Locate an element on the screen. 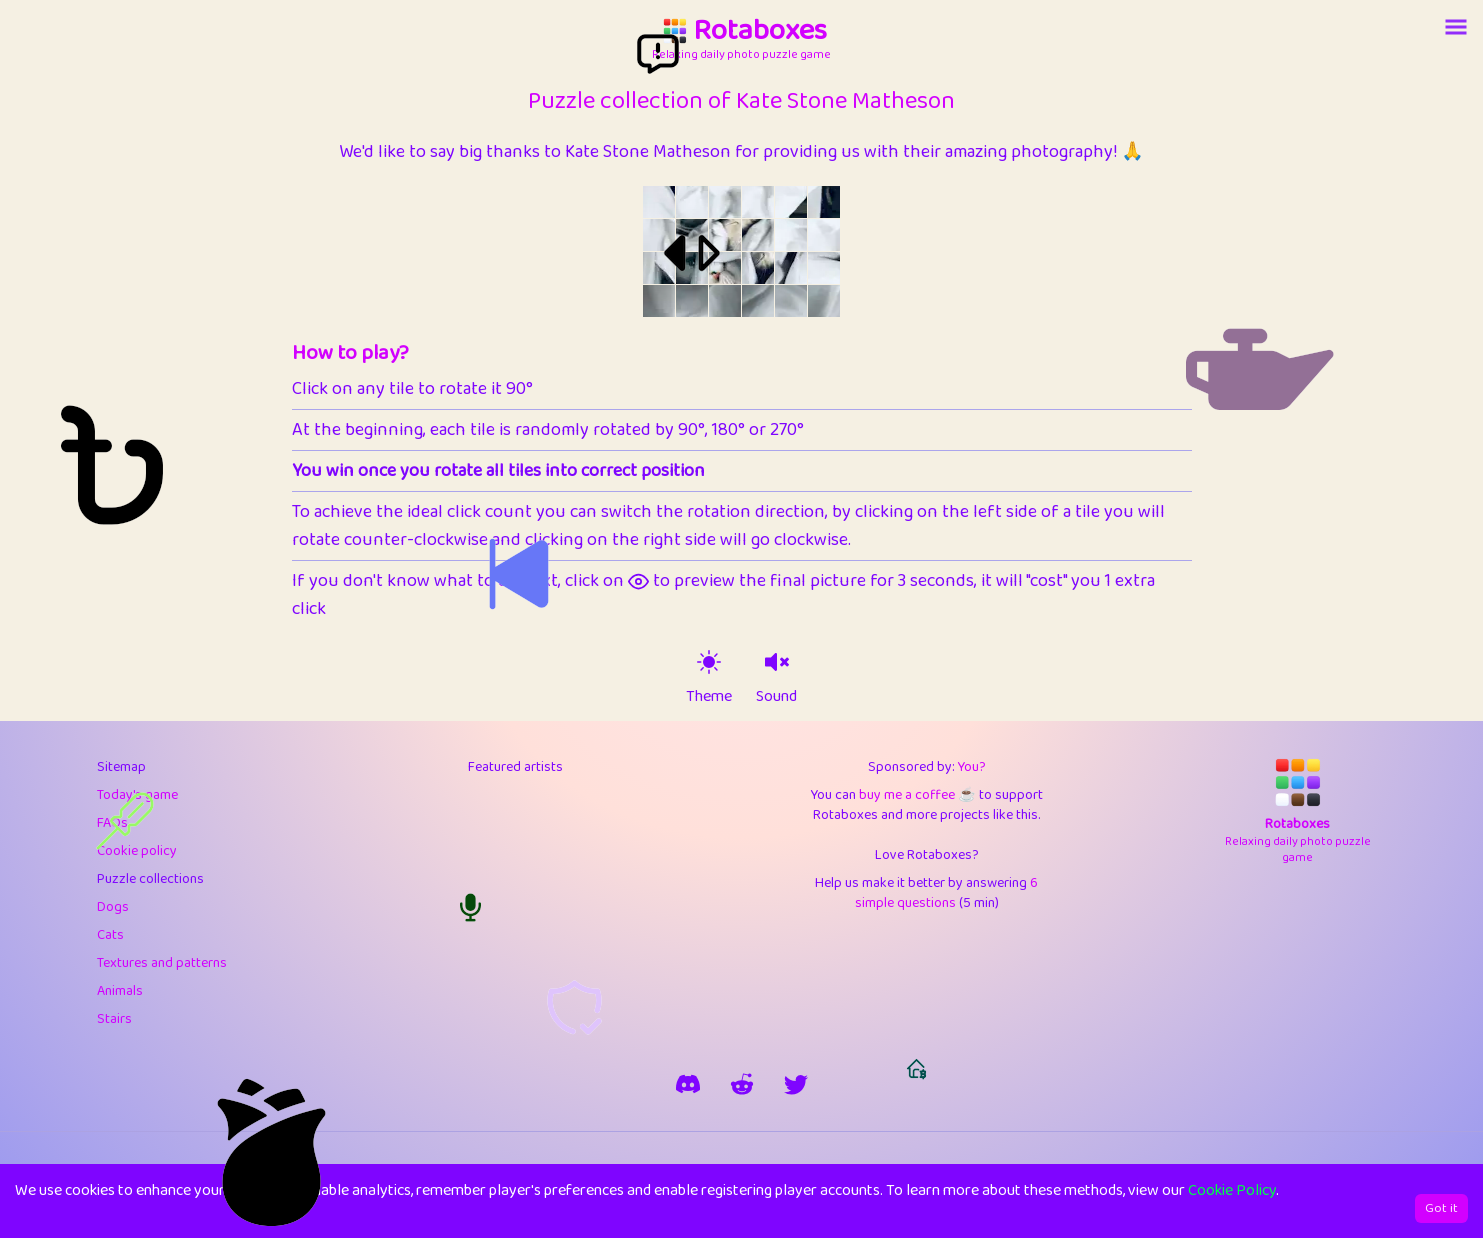  indicates verified or secure status is located at coordinates (574, 1007).